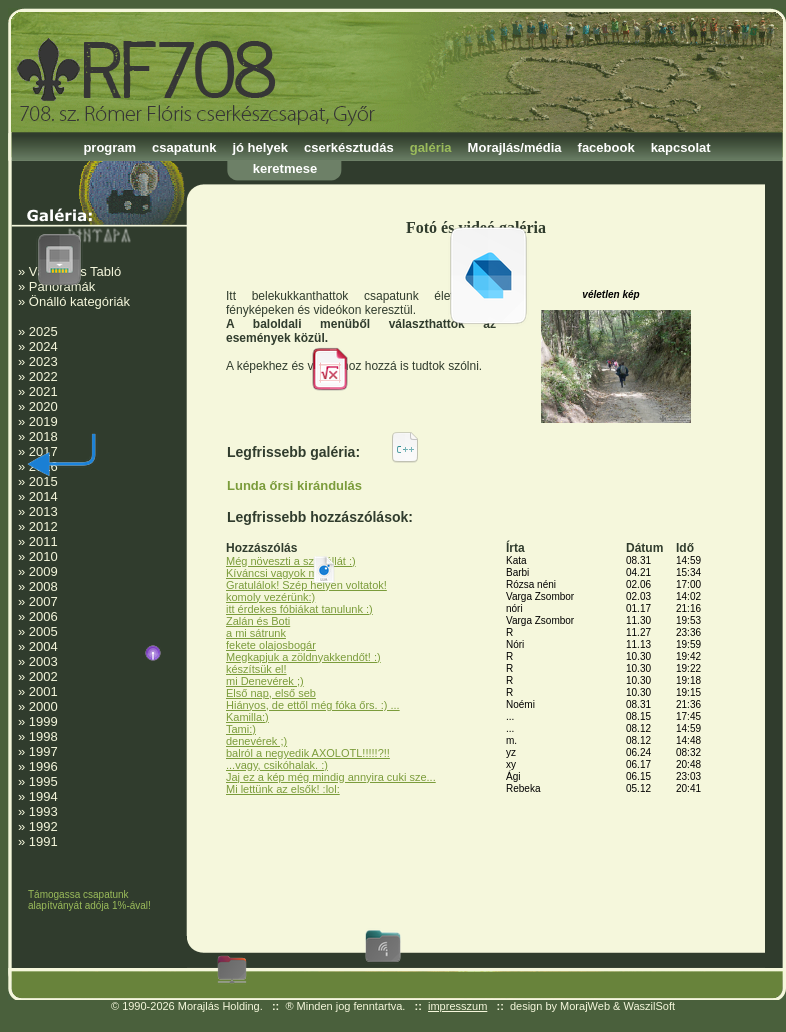  I want to click on access files stored on a remote server or network, so click(232, 969).